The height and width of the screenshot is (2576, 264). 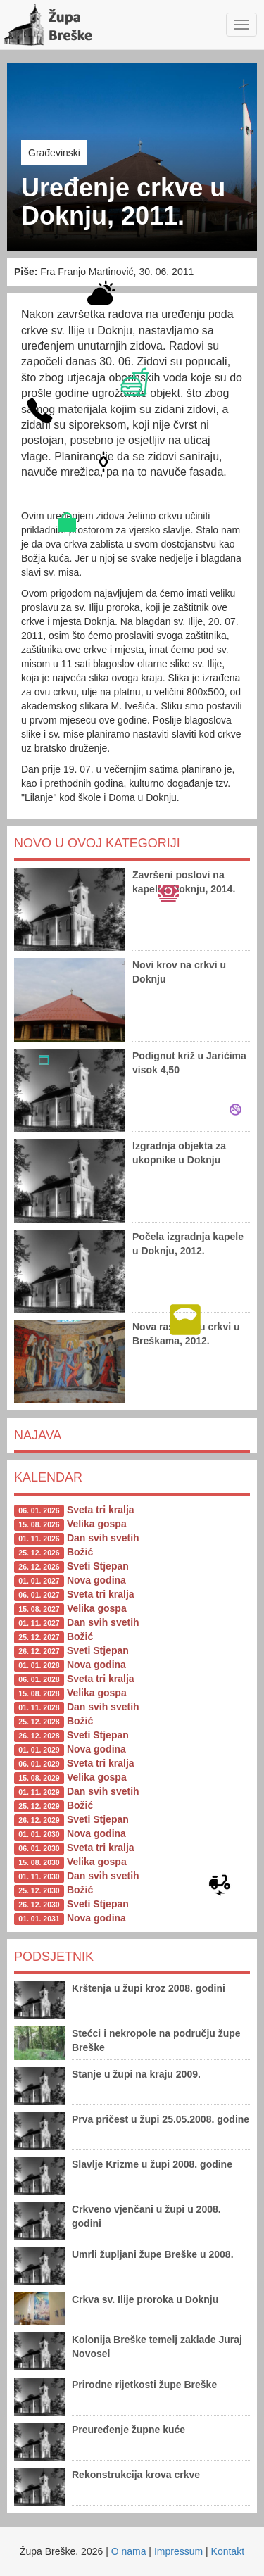 I want to click on browse nearby fast food restaurants, so click(x=134, y=381).